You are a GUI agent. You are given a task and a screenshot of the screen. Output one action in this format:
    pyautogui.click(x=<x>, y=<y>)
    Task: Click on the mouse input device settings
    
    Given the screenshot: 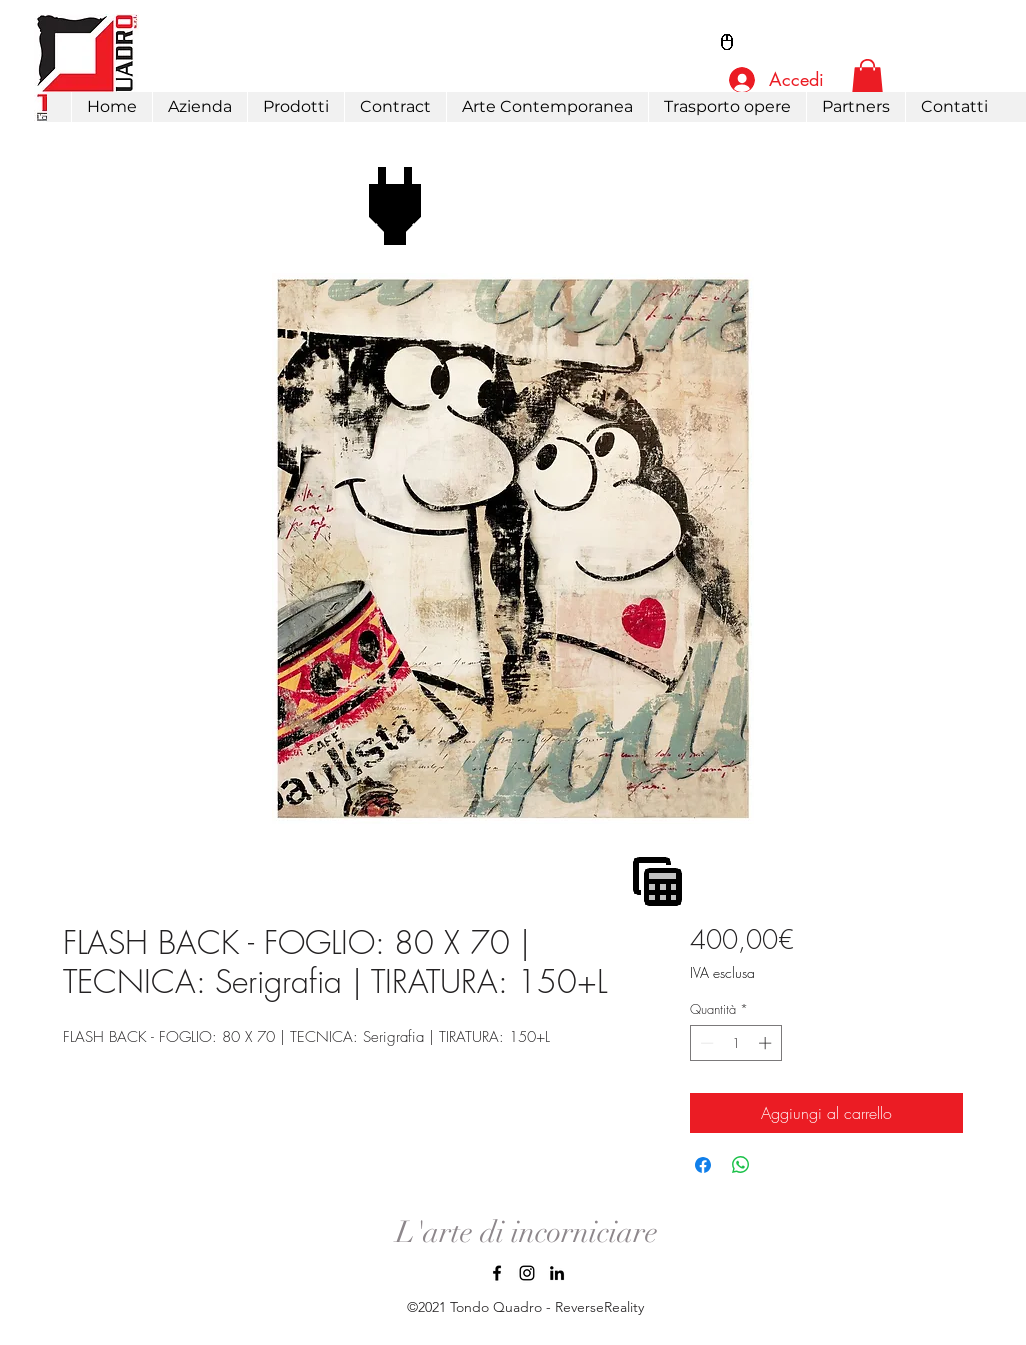 What is the action you would take?
    pyautogui.click(x=727, y=42)
    